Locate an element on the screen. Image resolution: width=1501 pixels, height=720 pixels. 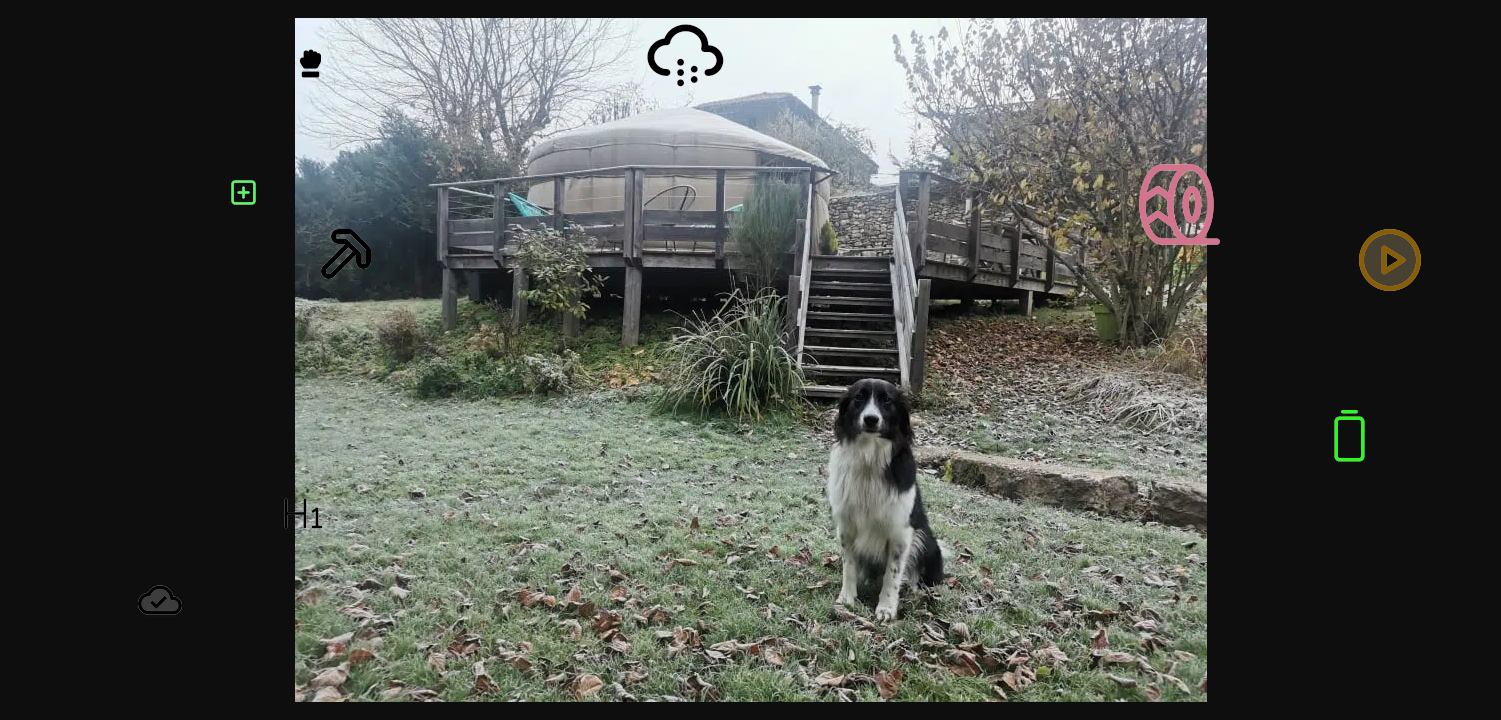
file successfully uploaded to cloud storage is located at coordinates (160, 600).